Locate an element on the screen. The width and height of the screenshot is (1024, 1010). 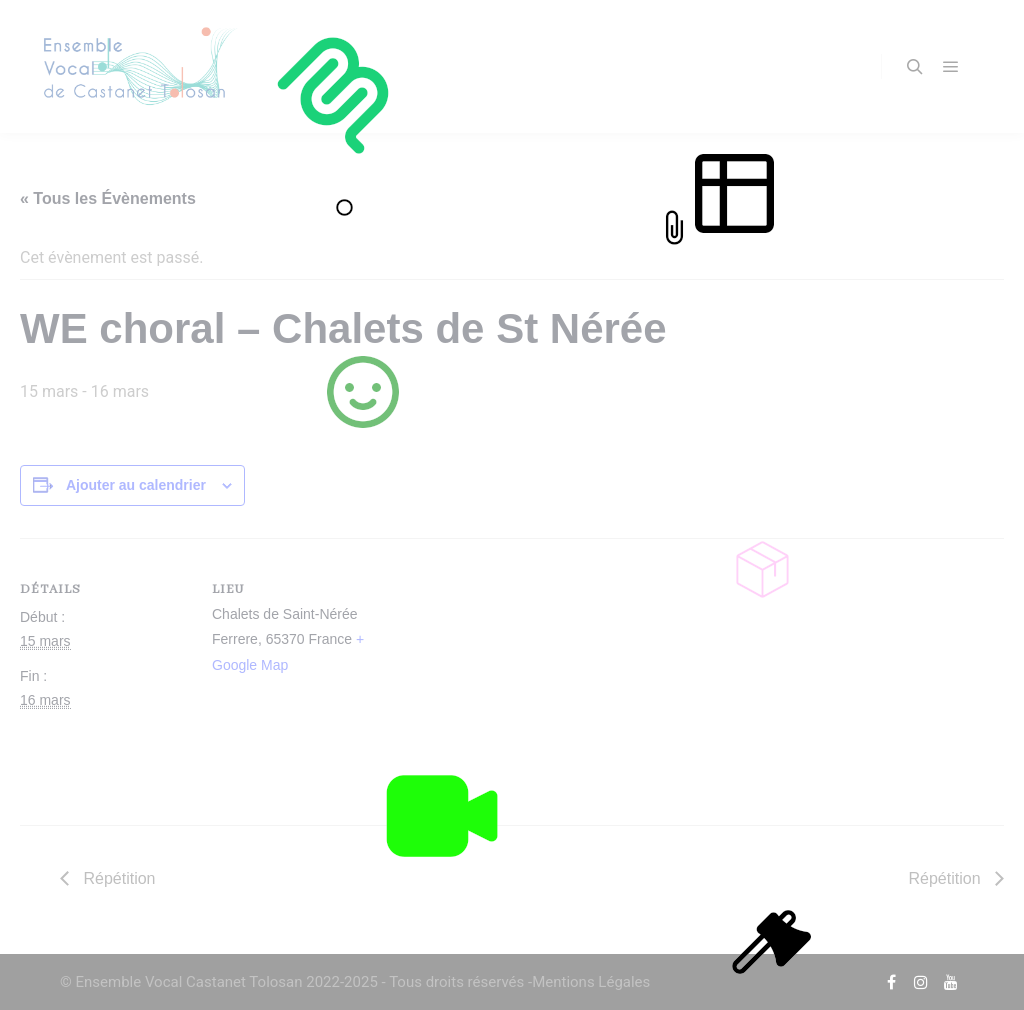
access model context protocol settings is located at coordinates (332, 95).